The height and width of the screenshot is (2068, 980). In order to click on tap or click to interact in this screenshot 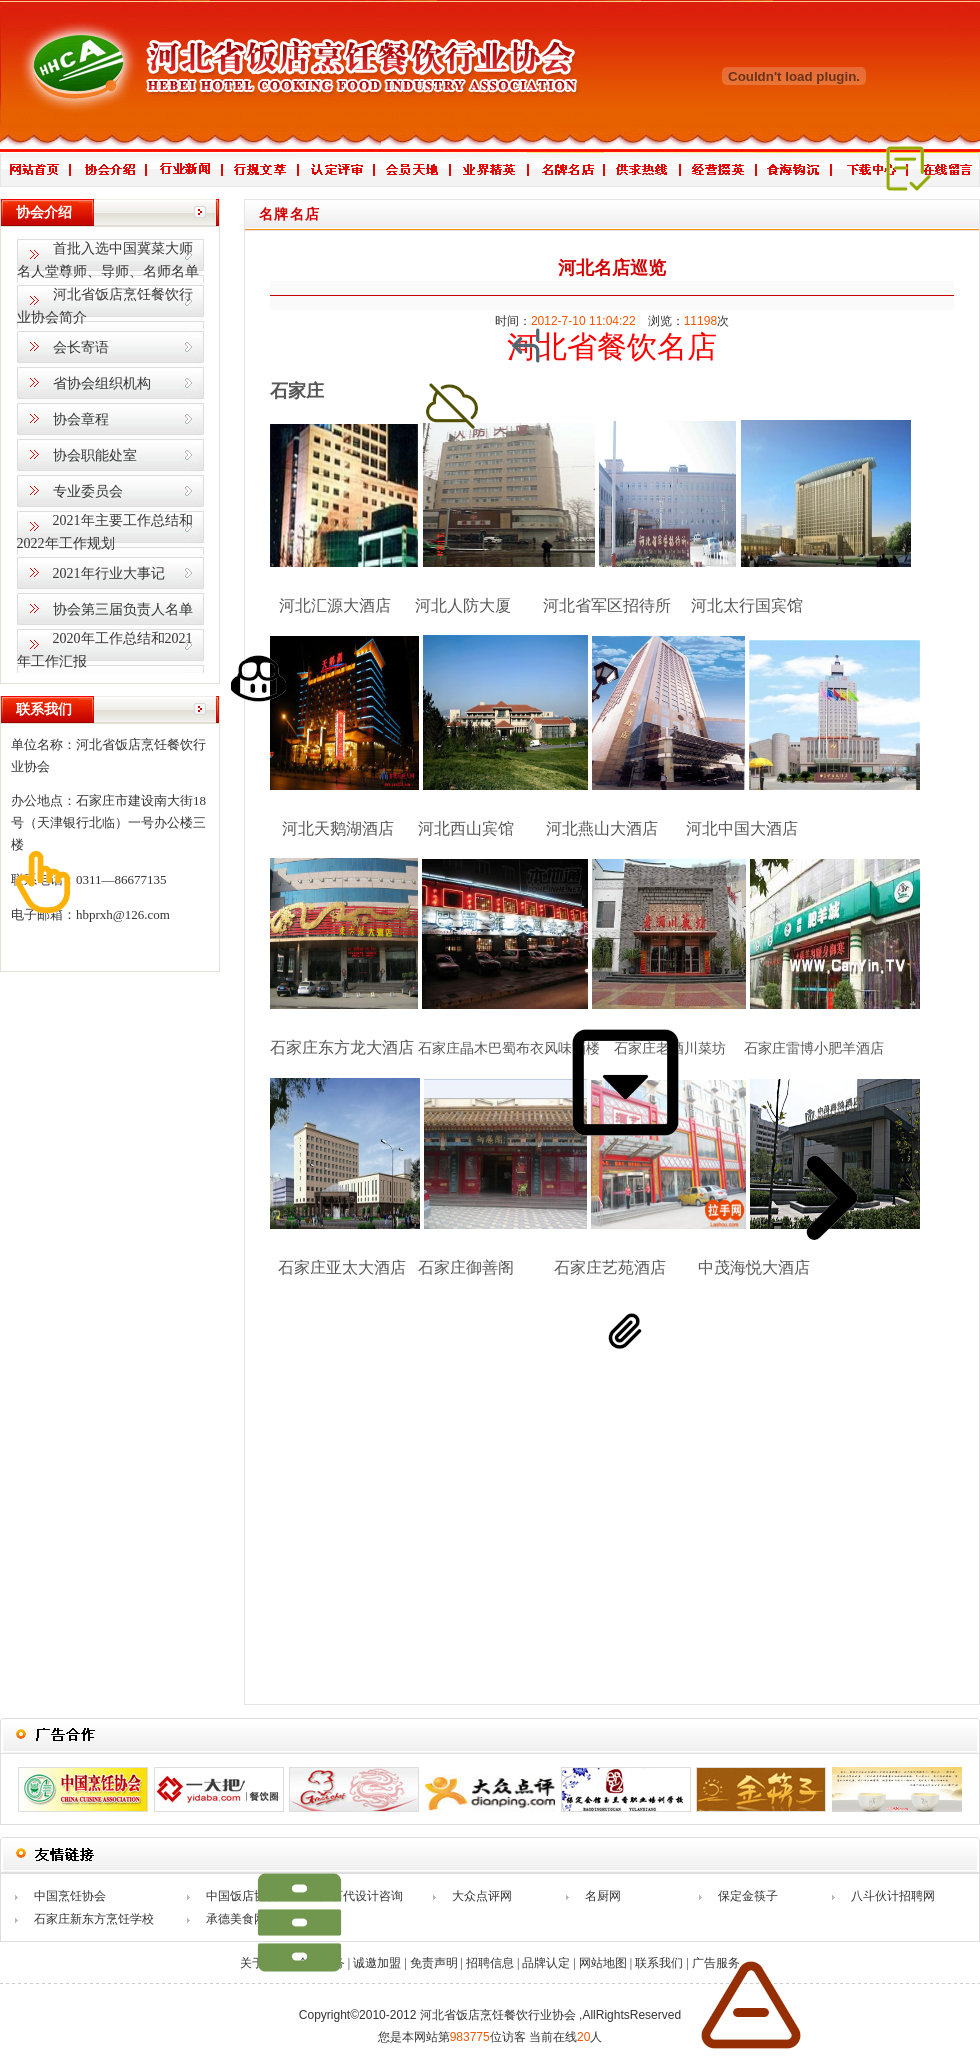, I will do `click(43, 880)`.